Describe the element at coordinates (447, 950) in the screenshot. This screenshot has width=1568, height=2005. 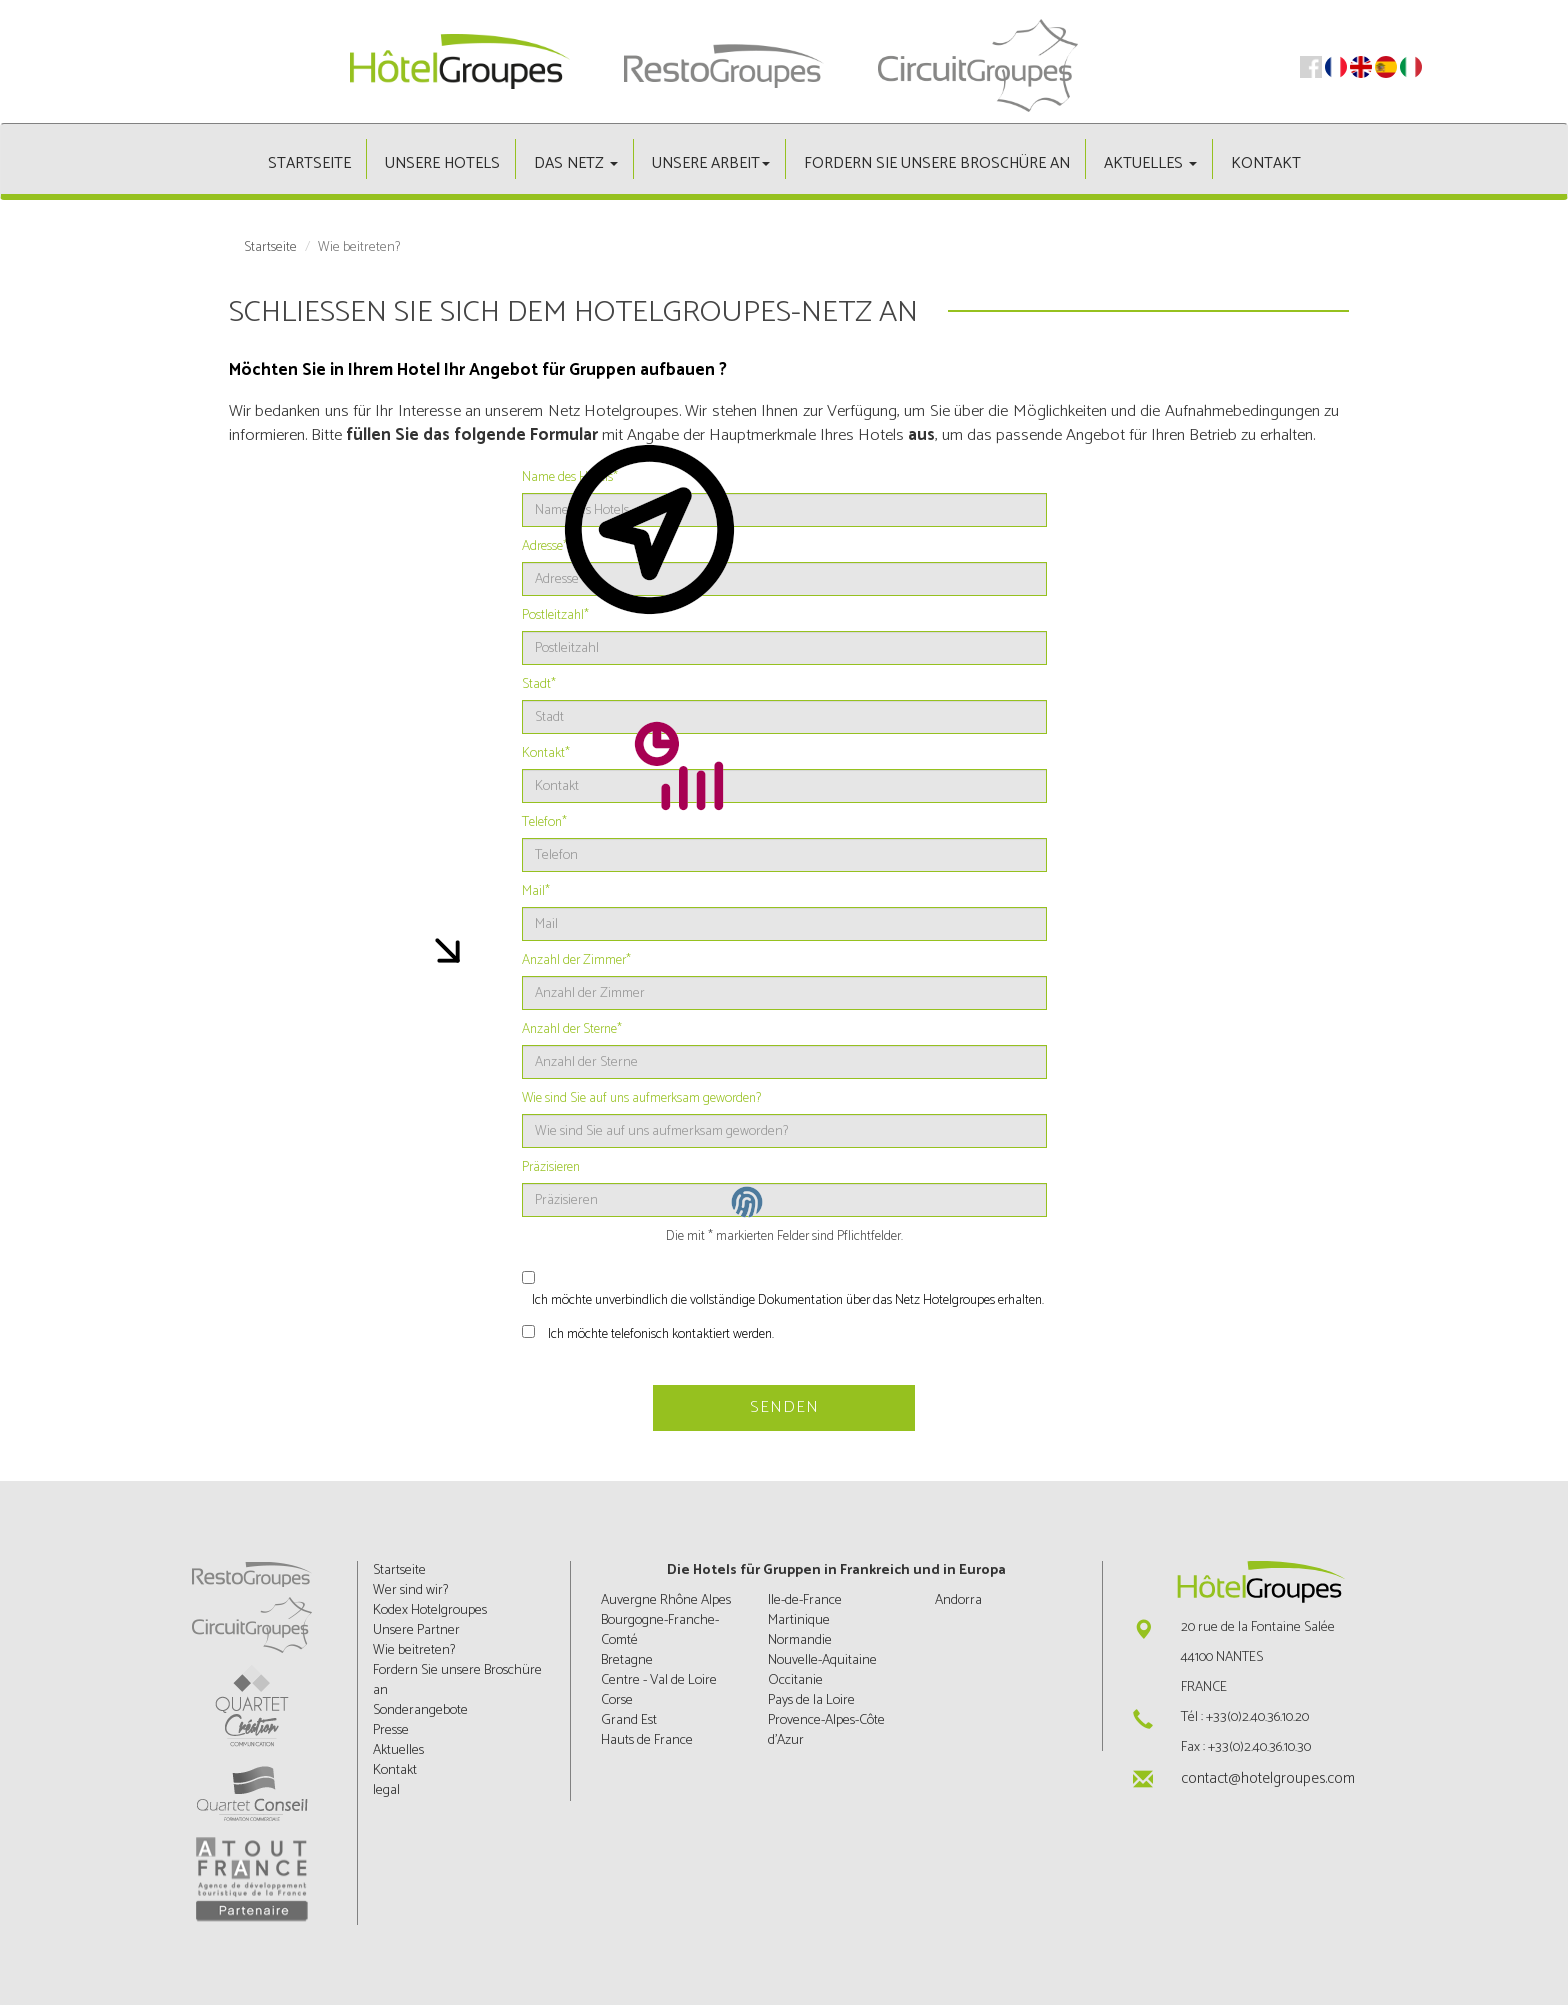
I see `navigate to the next item diagonally` at that location.